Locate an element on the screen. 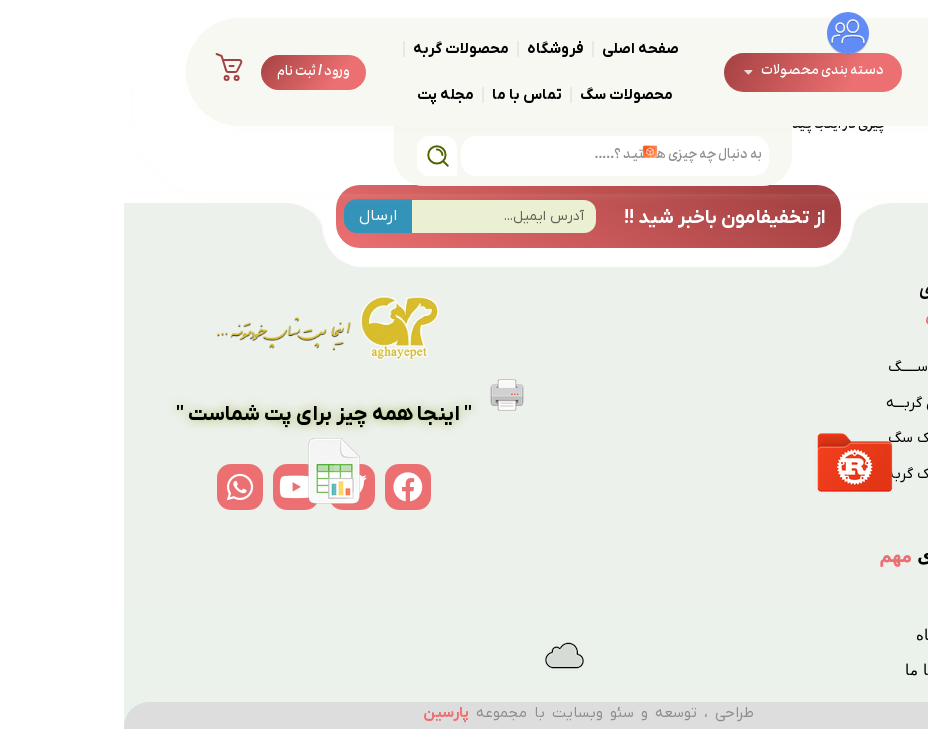  access iCloud storage in sidebar is located at coordinates (564, 655).